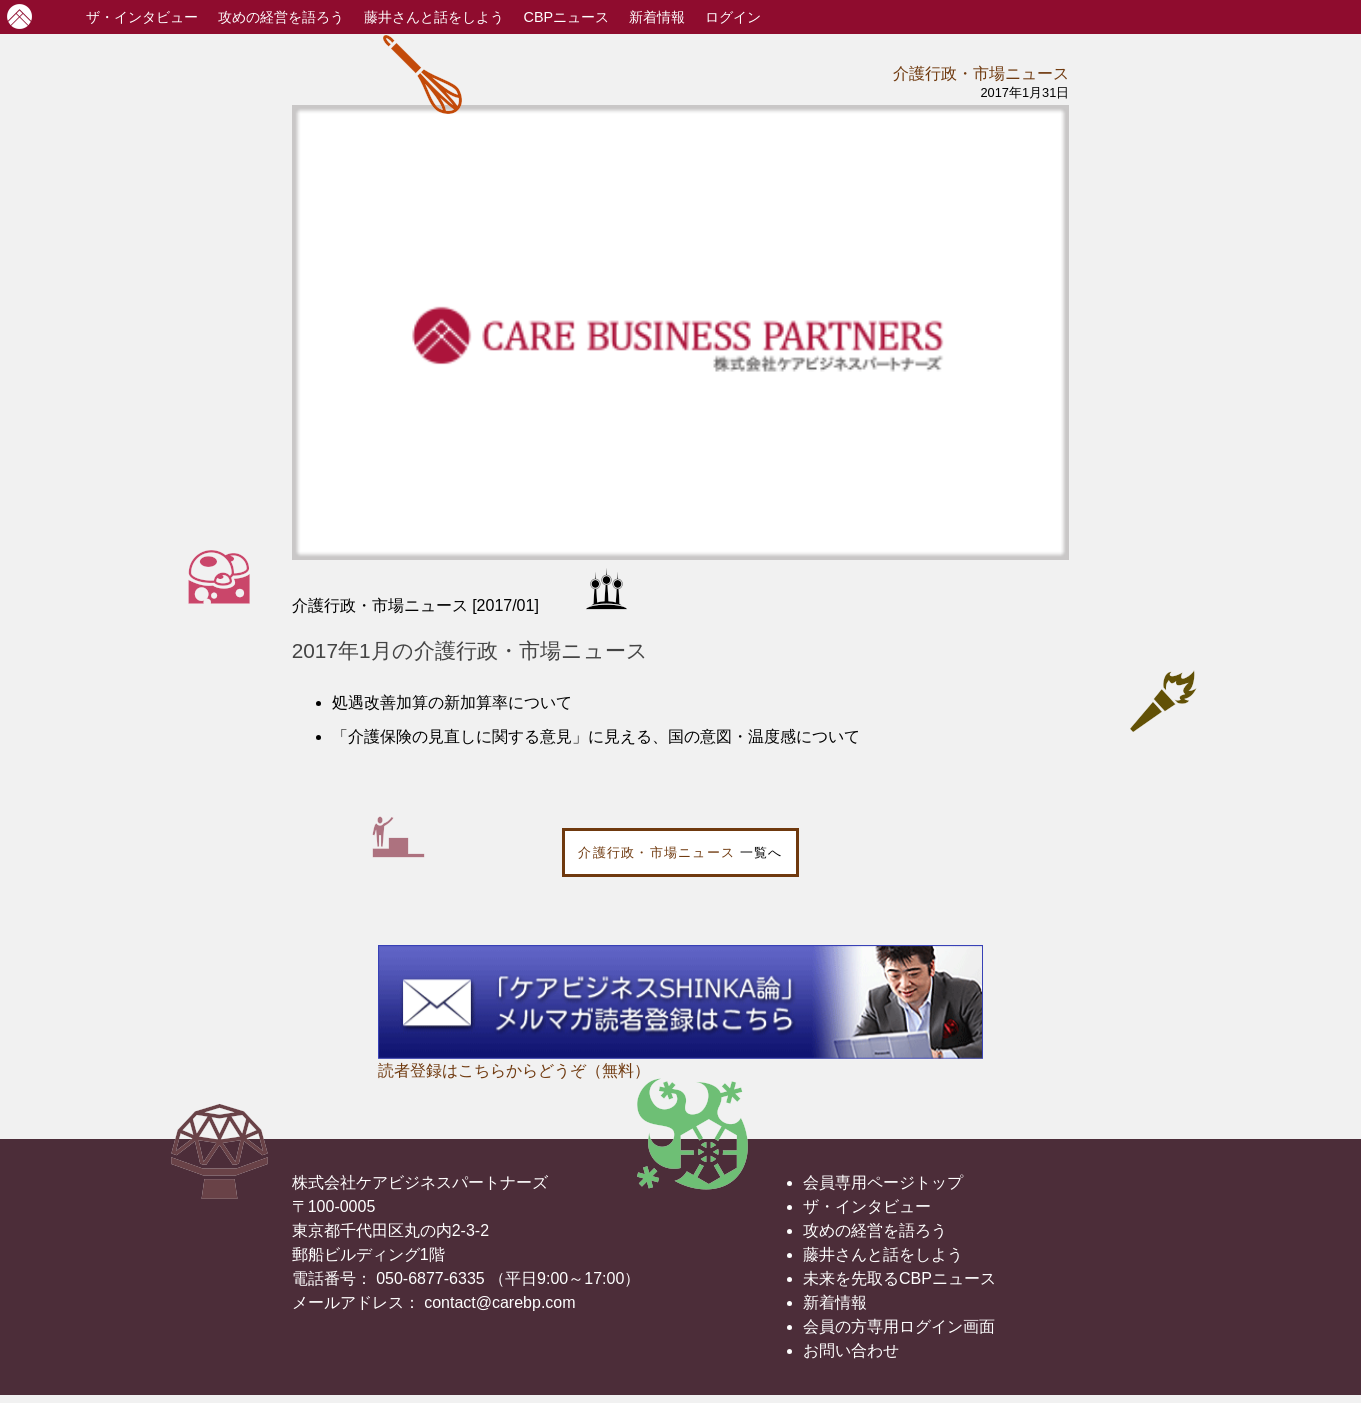 The image size is (1361, 1403). Describe the element at coordinates (219, 573) in the screenshot. I see `indicates a brewing or crafting process in progress` at that location.